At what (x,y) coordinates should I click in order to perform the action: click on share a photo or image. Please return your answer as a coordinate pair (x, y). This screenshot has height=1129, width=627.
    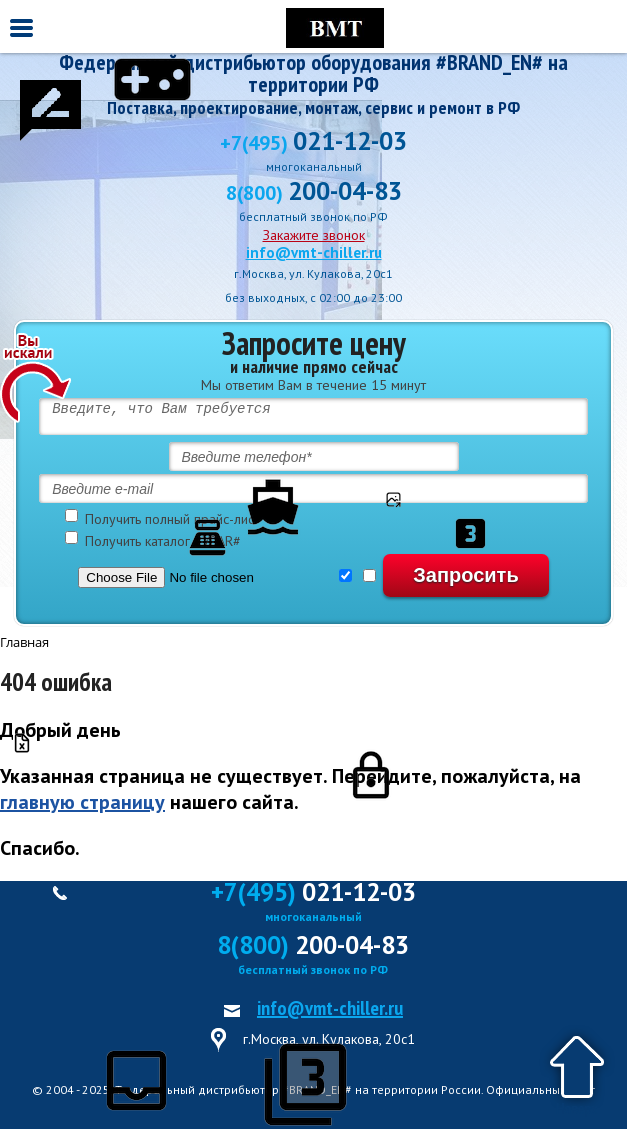
    Looking at the image, I should click on (393, 499).